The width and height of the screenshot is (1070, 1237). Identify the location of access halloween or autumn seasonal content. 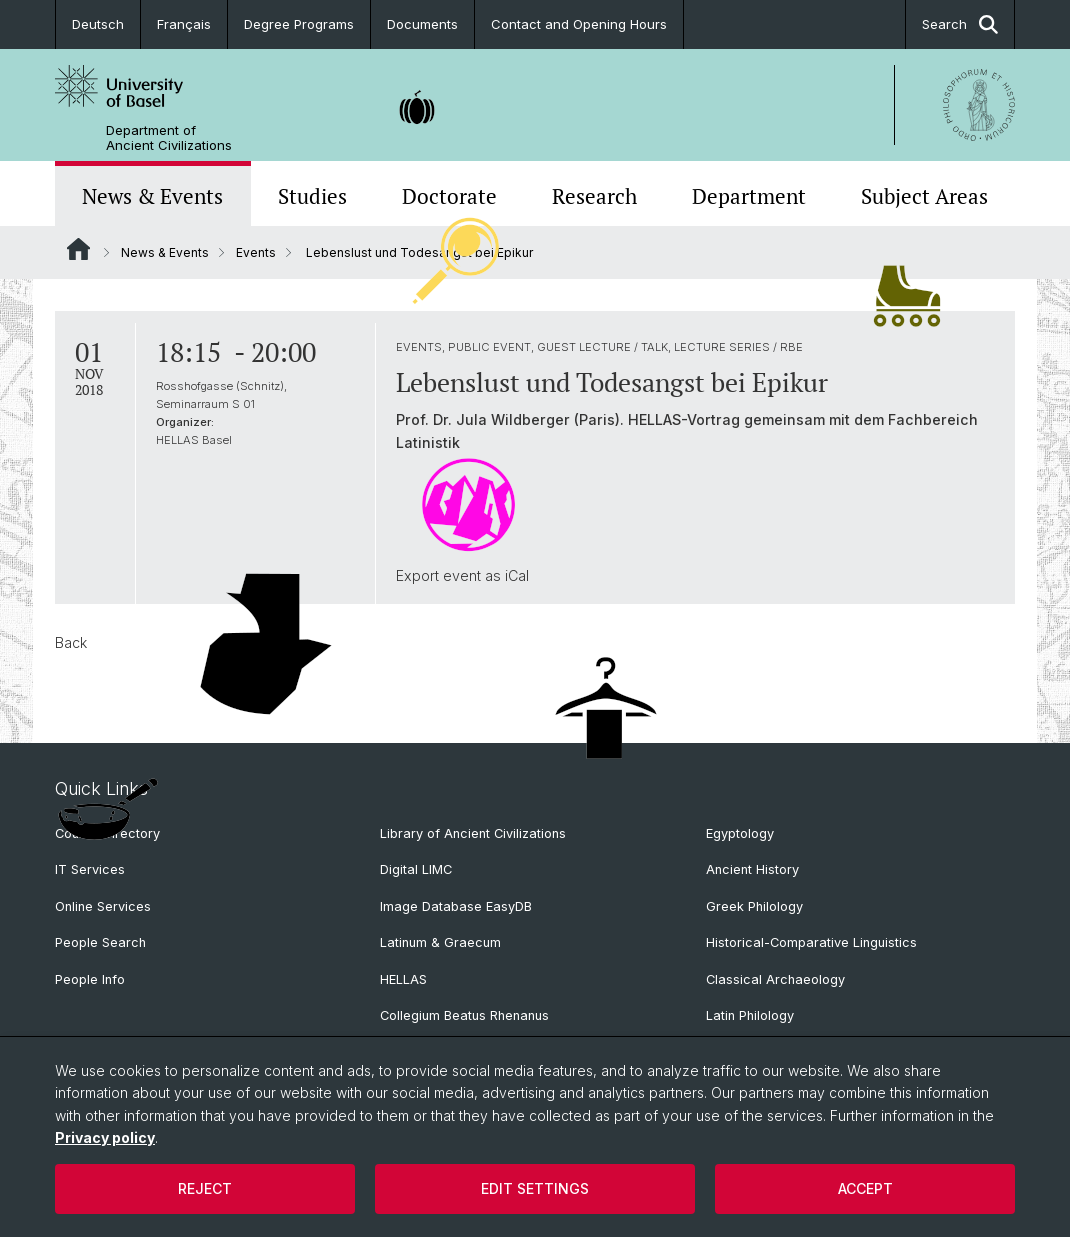
(417, 107).